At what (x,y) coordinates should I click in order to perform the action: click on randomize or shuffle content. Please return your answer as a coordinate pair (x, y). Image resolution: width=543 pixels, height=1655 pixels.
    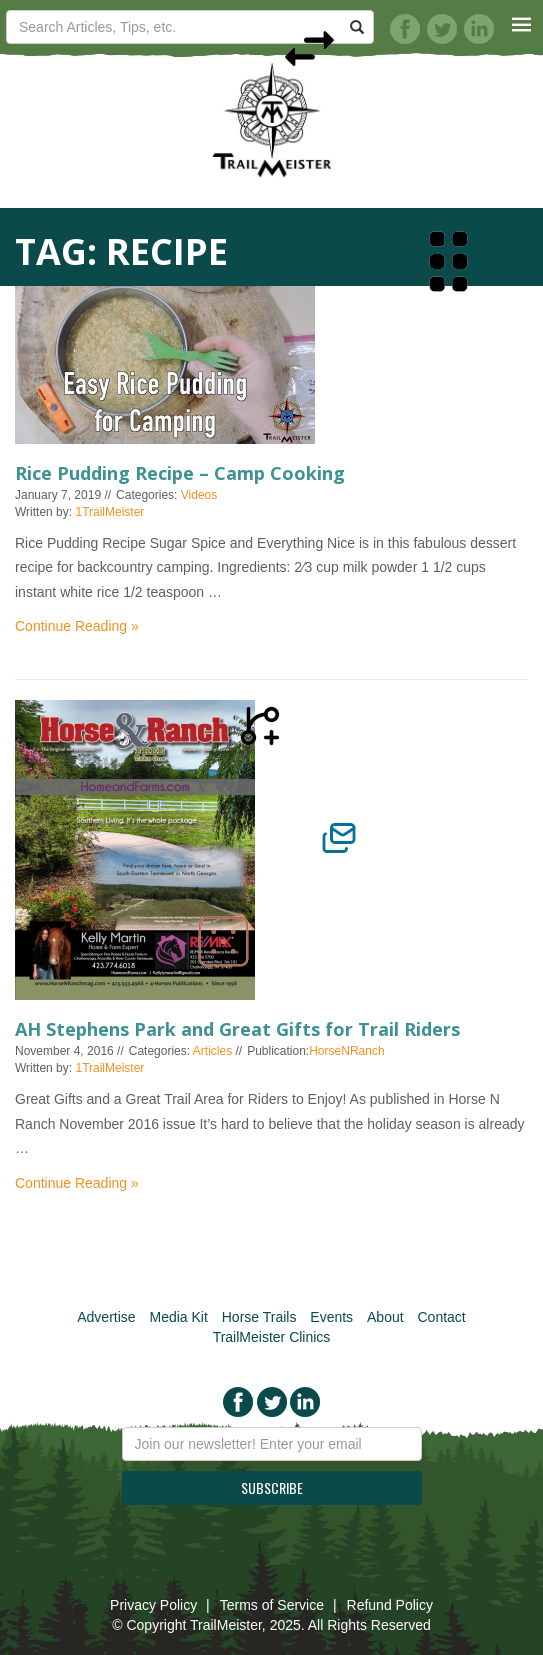
    Looking at the image, I should click on (223, 941).